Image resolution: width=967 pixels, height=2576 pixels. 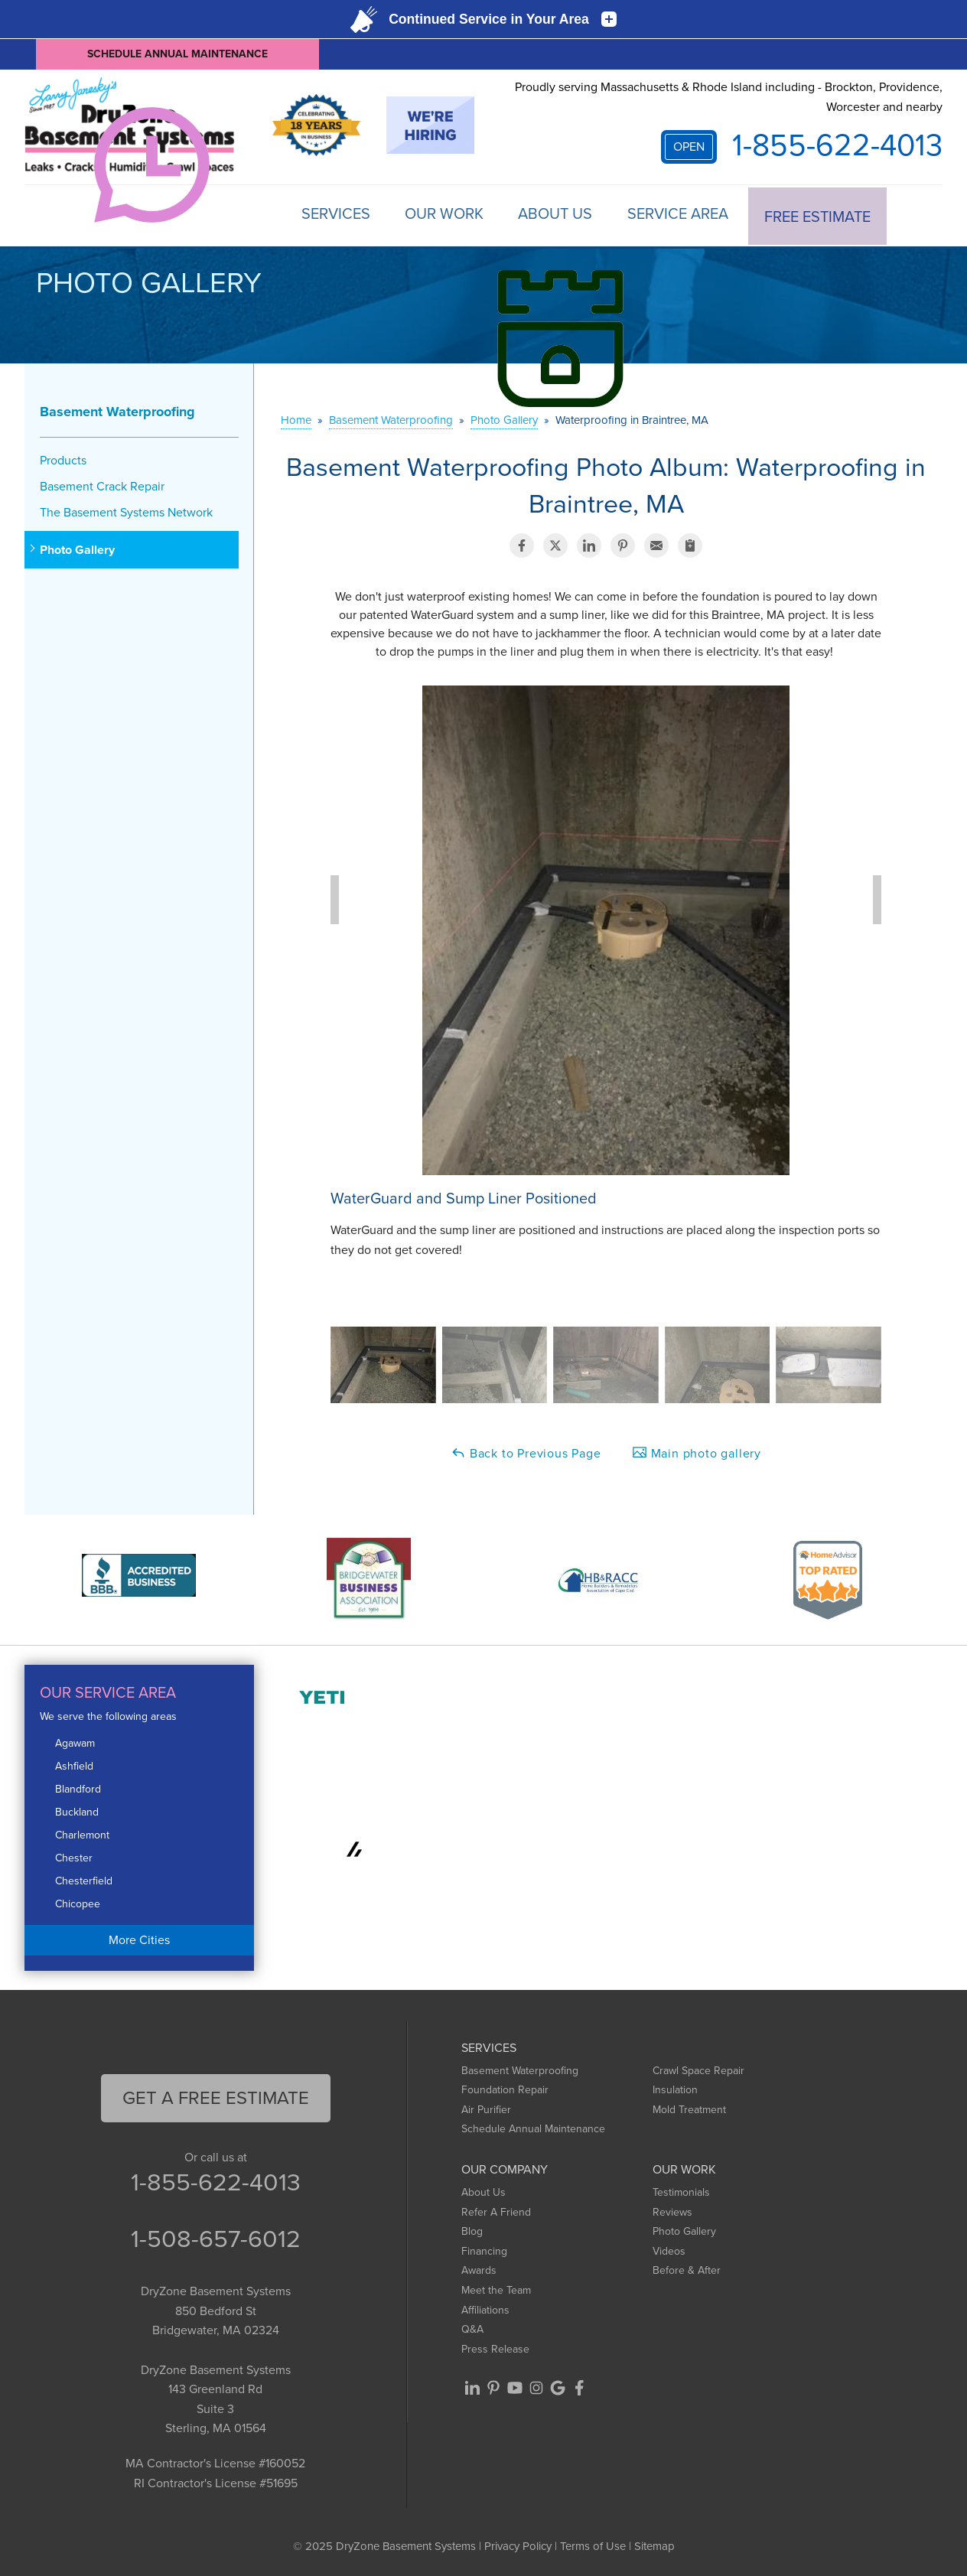 I want to click on view chat history, so click(x=151, y=164).